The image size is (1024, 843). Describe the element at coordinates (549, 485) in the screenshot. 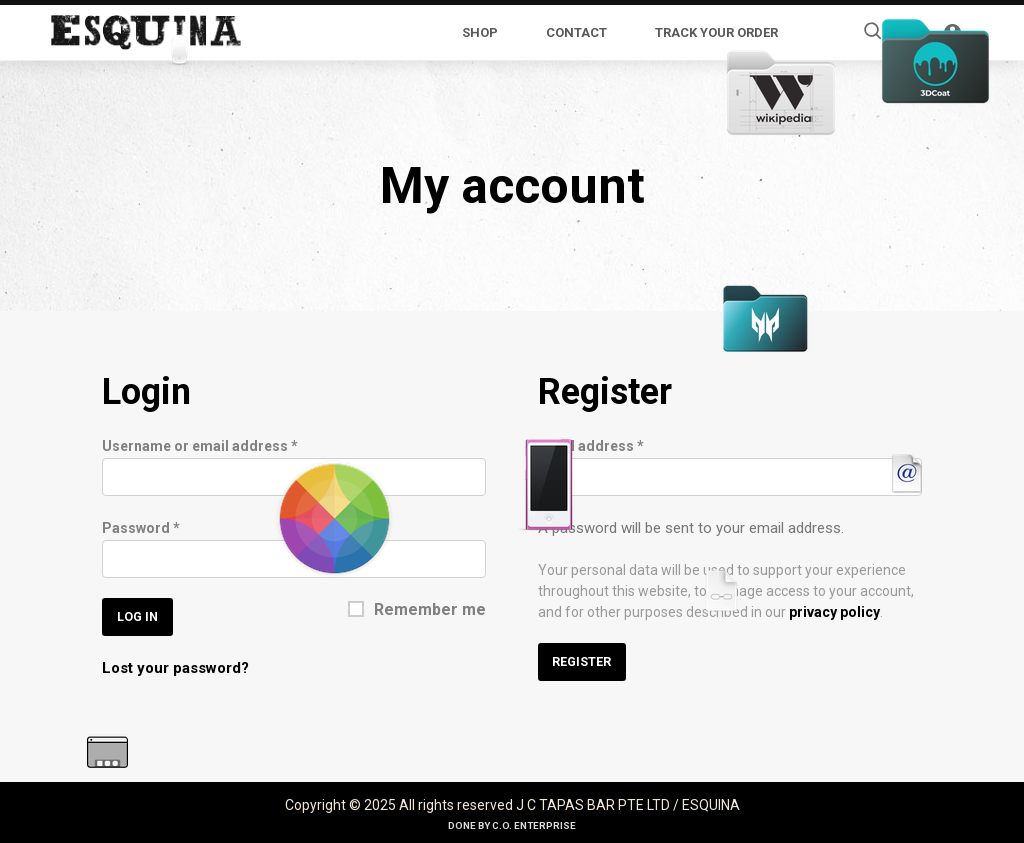

I see `iPod nano device connected` at that location.